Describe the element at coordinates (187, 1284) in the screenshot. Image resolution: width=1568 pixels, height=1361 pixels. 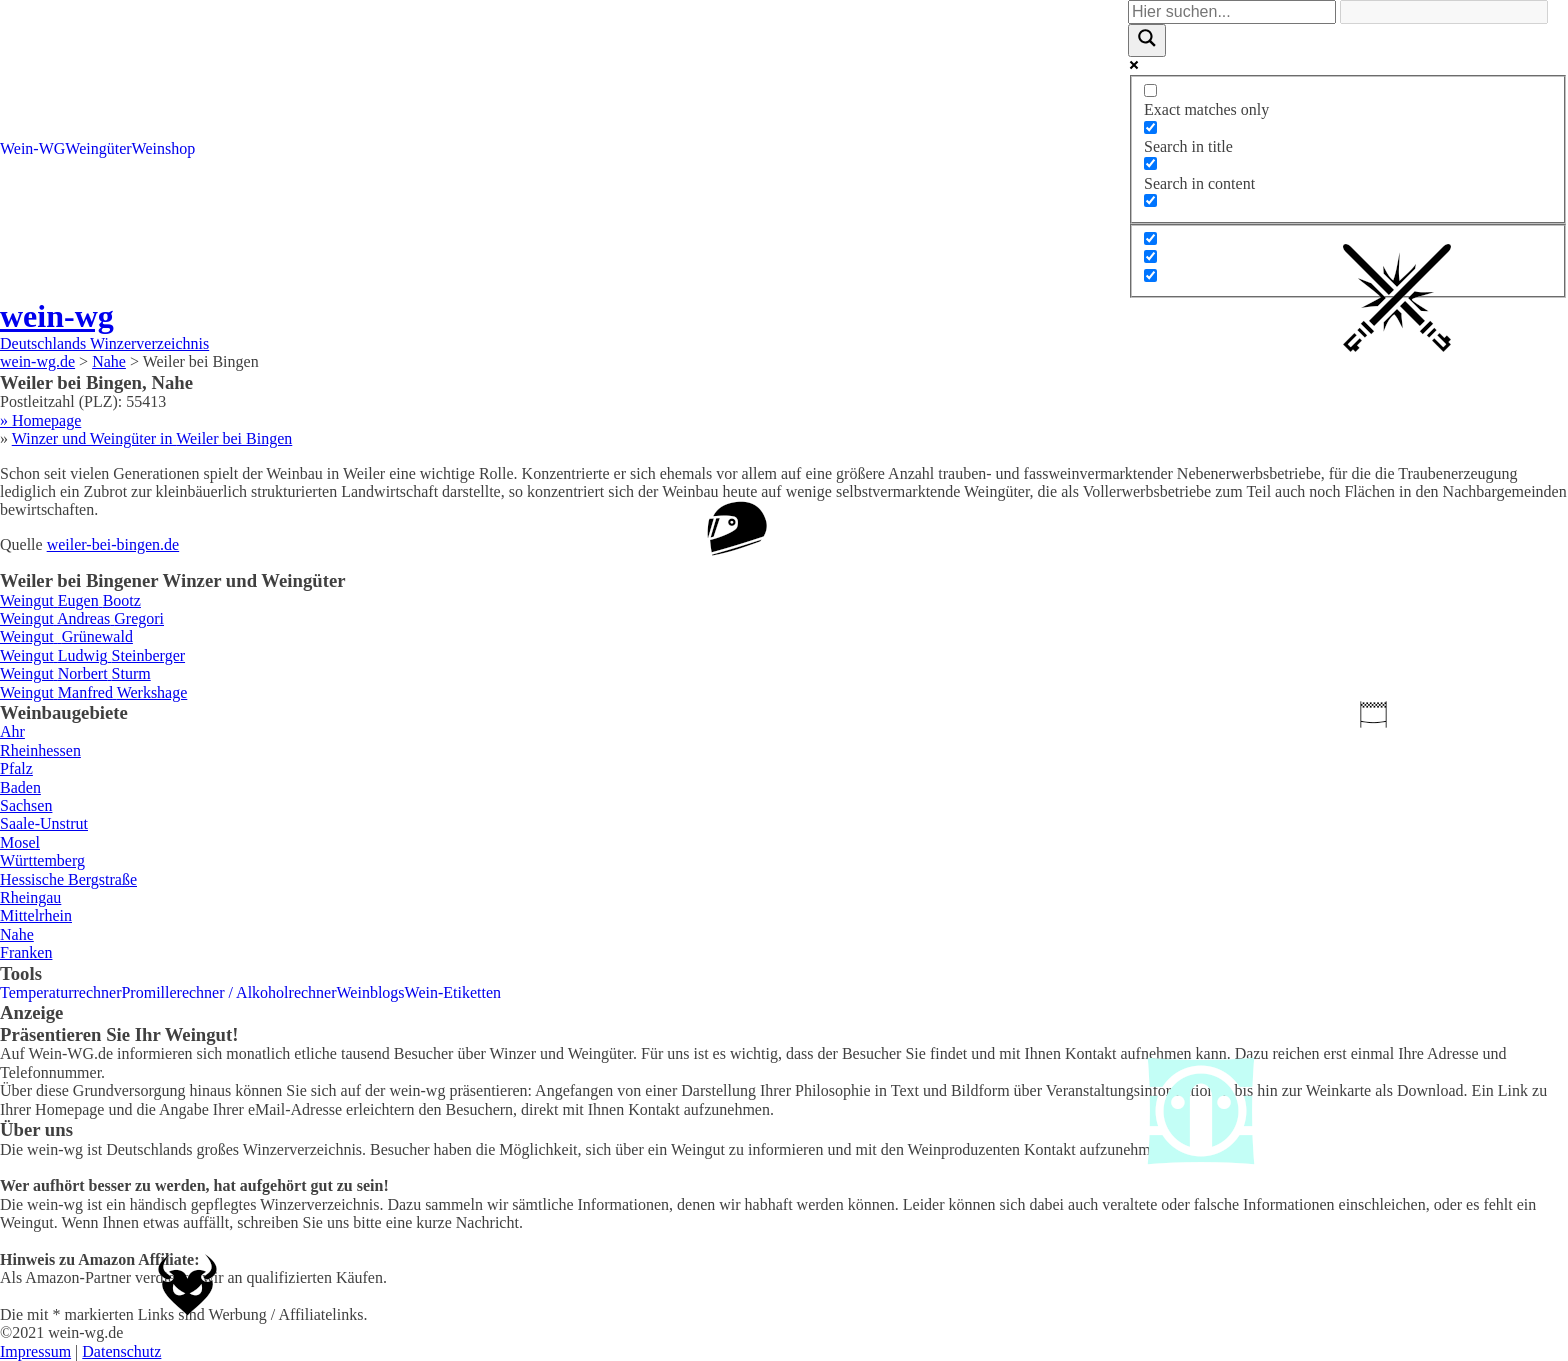
I see `indicates a villain or antagonist character with romantic themes` at that location.